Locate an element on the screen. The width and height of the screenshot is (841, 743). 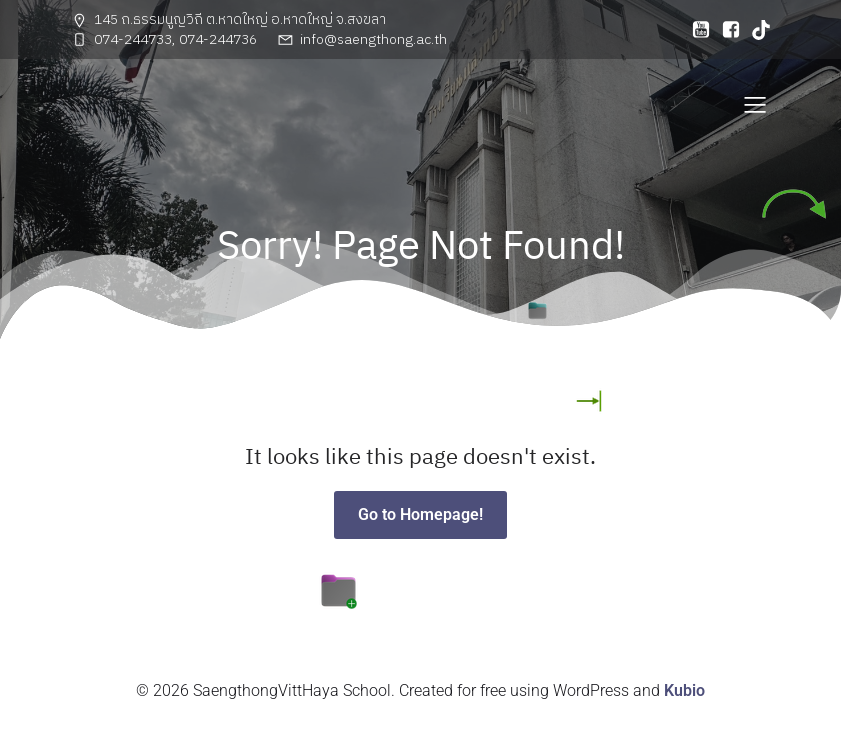
drop file here to move into folder is located at coordinates (537, 310).